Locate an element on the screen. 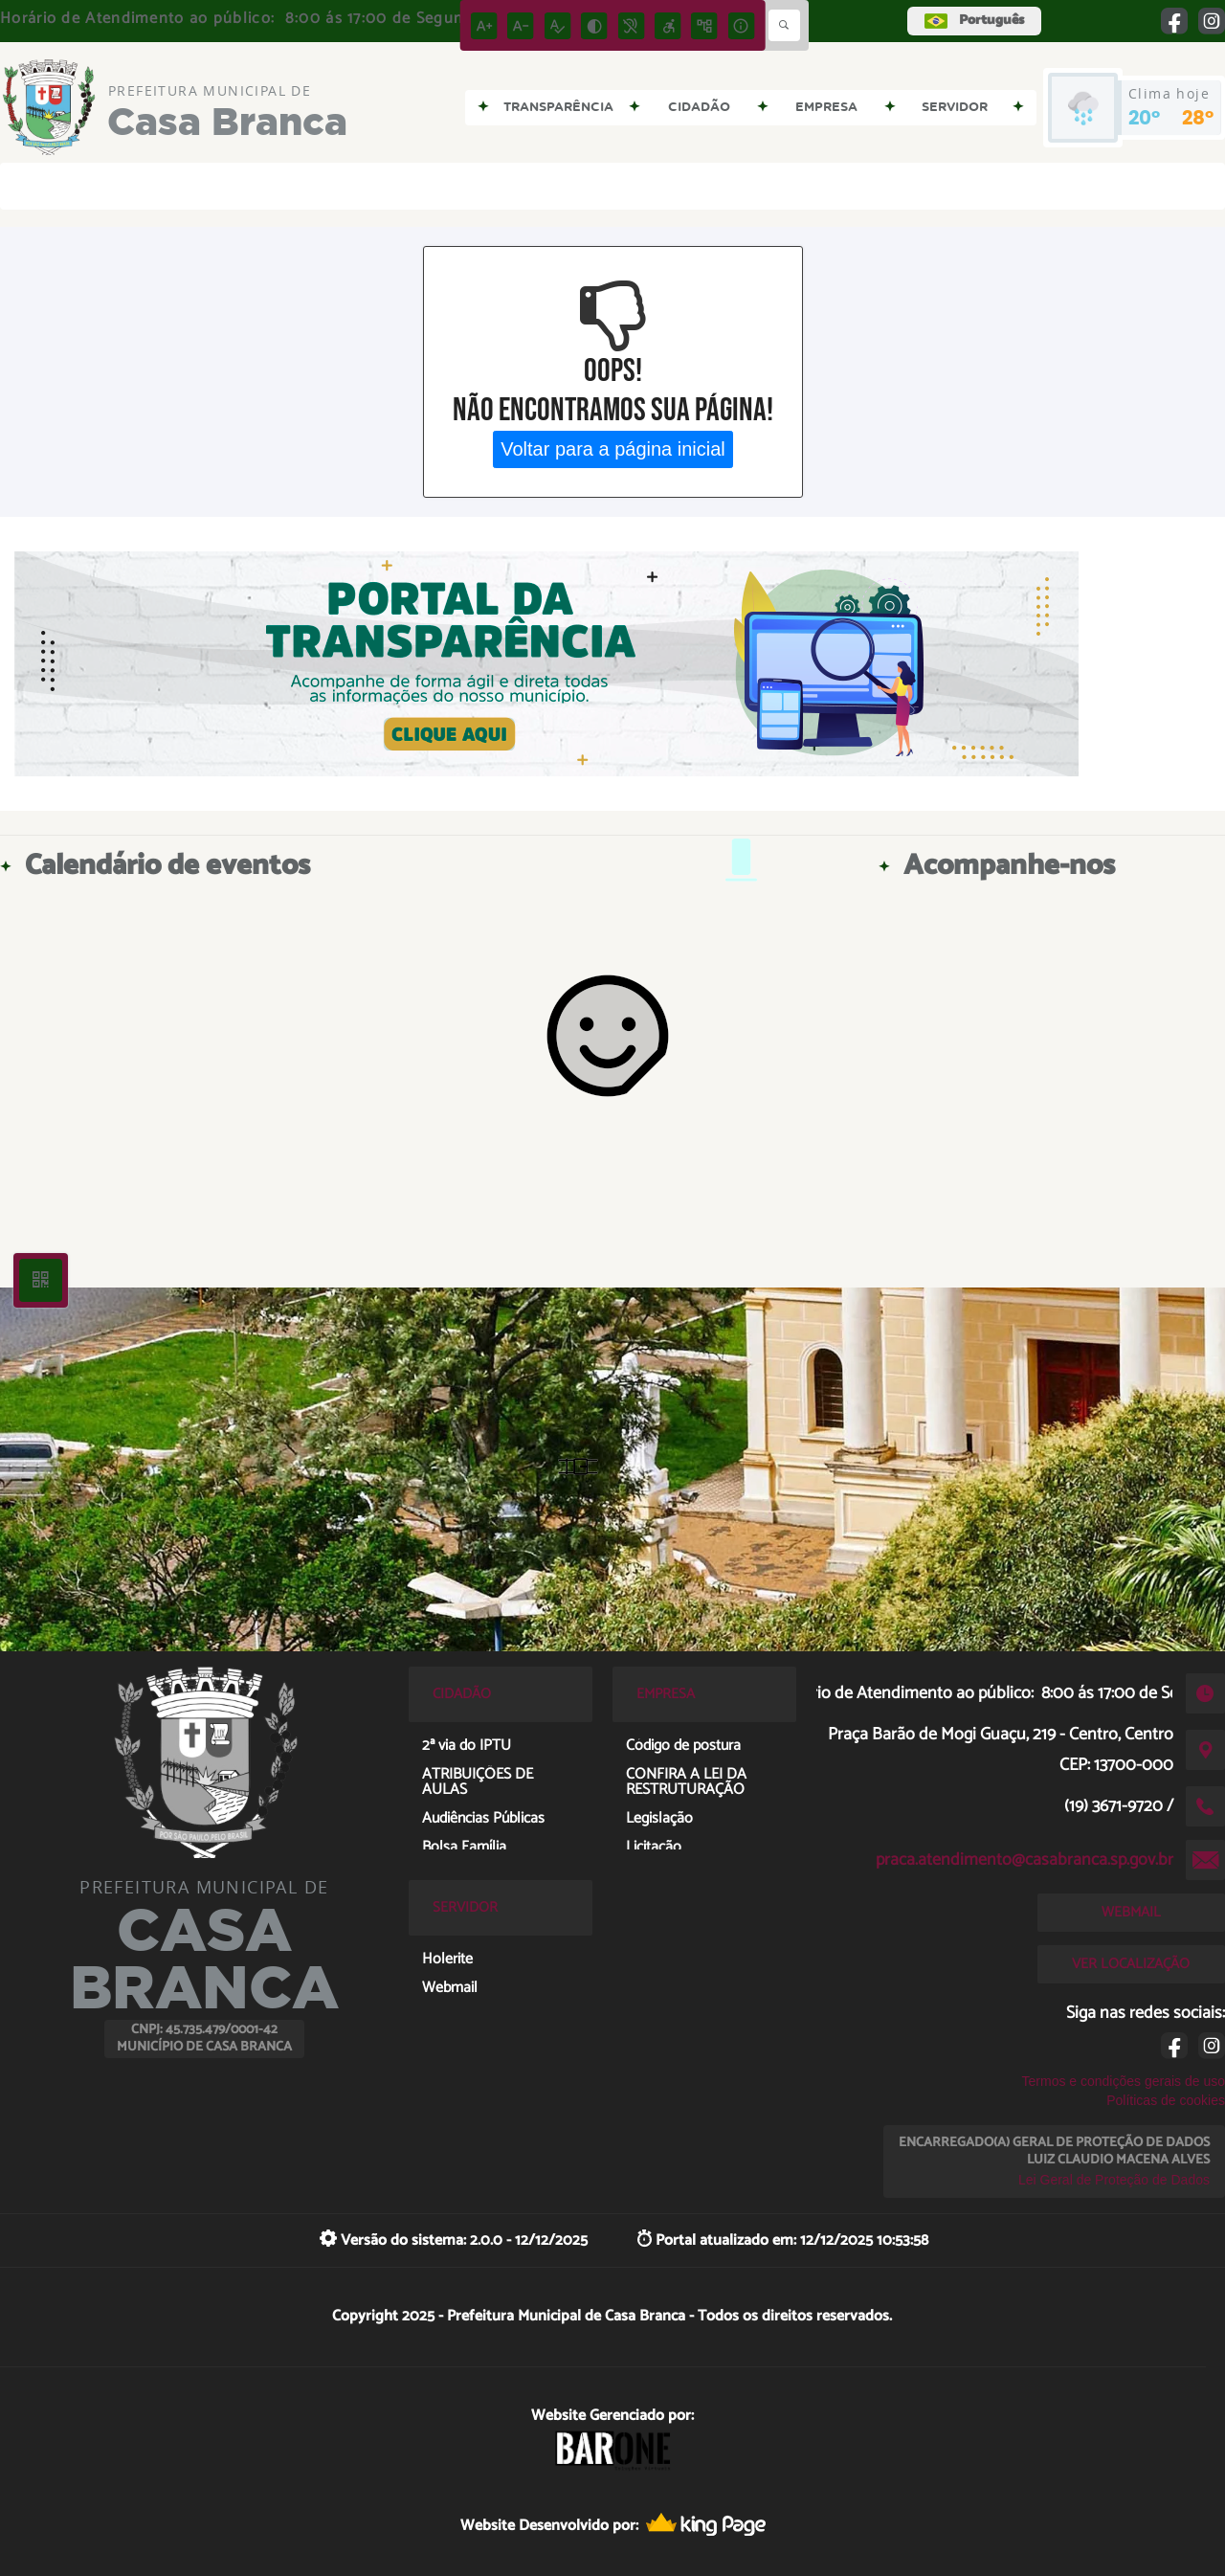 Image resolution: width=1225 pixels, height=2576 pixels. add a sticker or emoji to your message is located at coordinates (608, 1036).